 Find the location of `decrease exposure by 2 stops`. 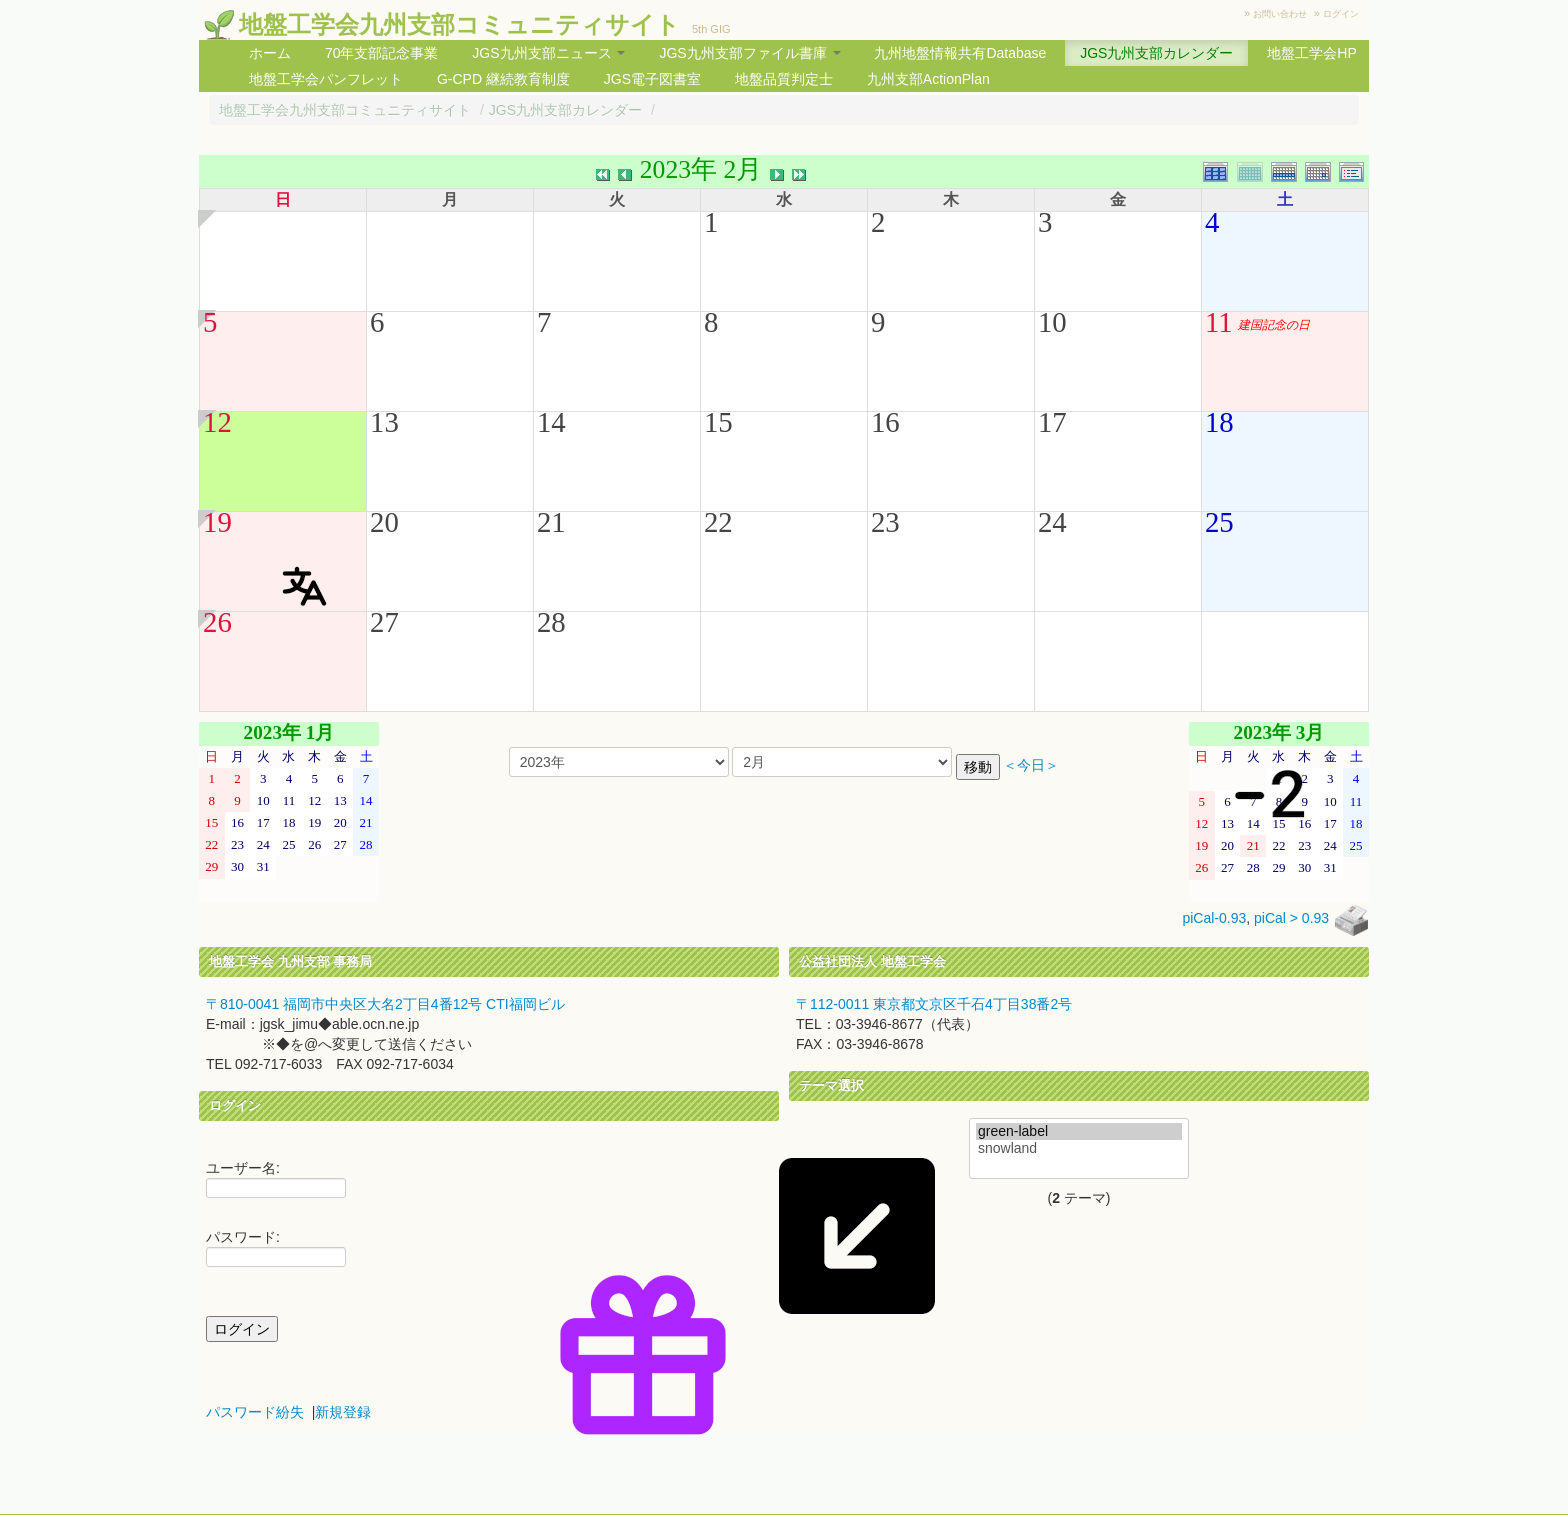

decrease exposure by 2 stops is located at coordinates (1271, 795).